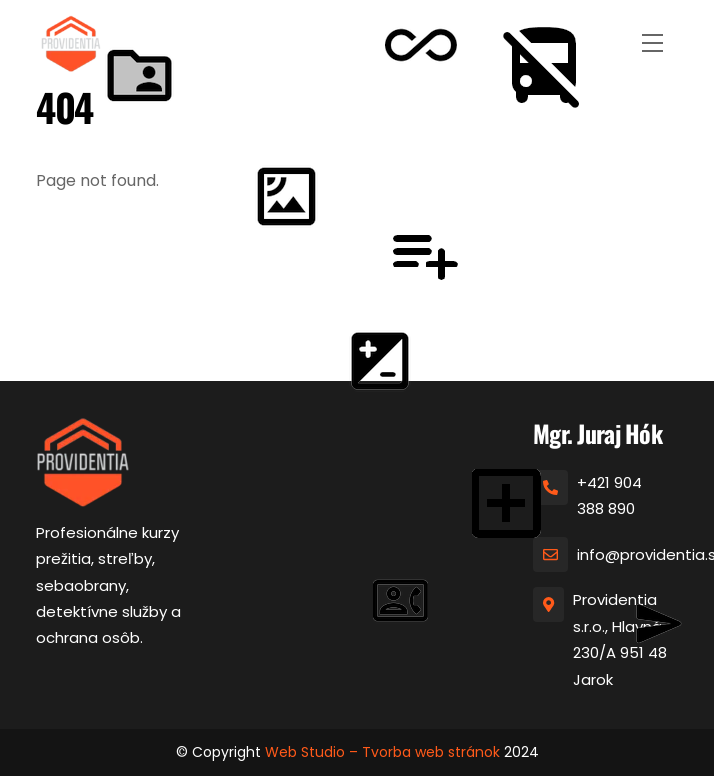 This screenshot has width=714, height=776. Describe the element at coordinates (544, 67) in the screenshot. I see `no bus transfer available at this stop` at that location.